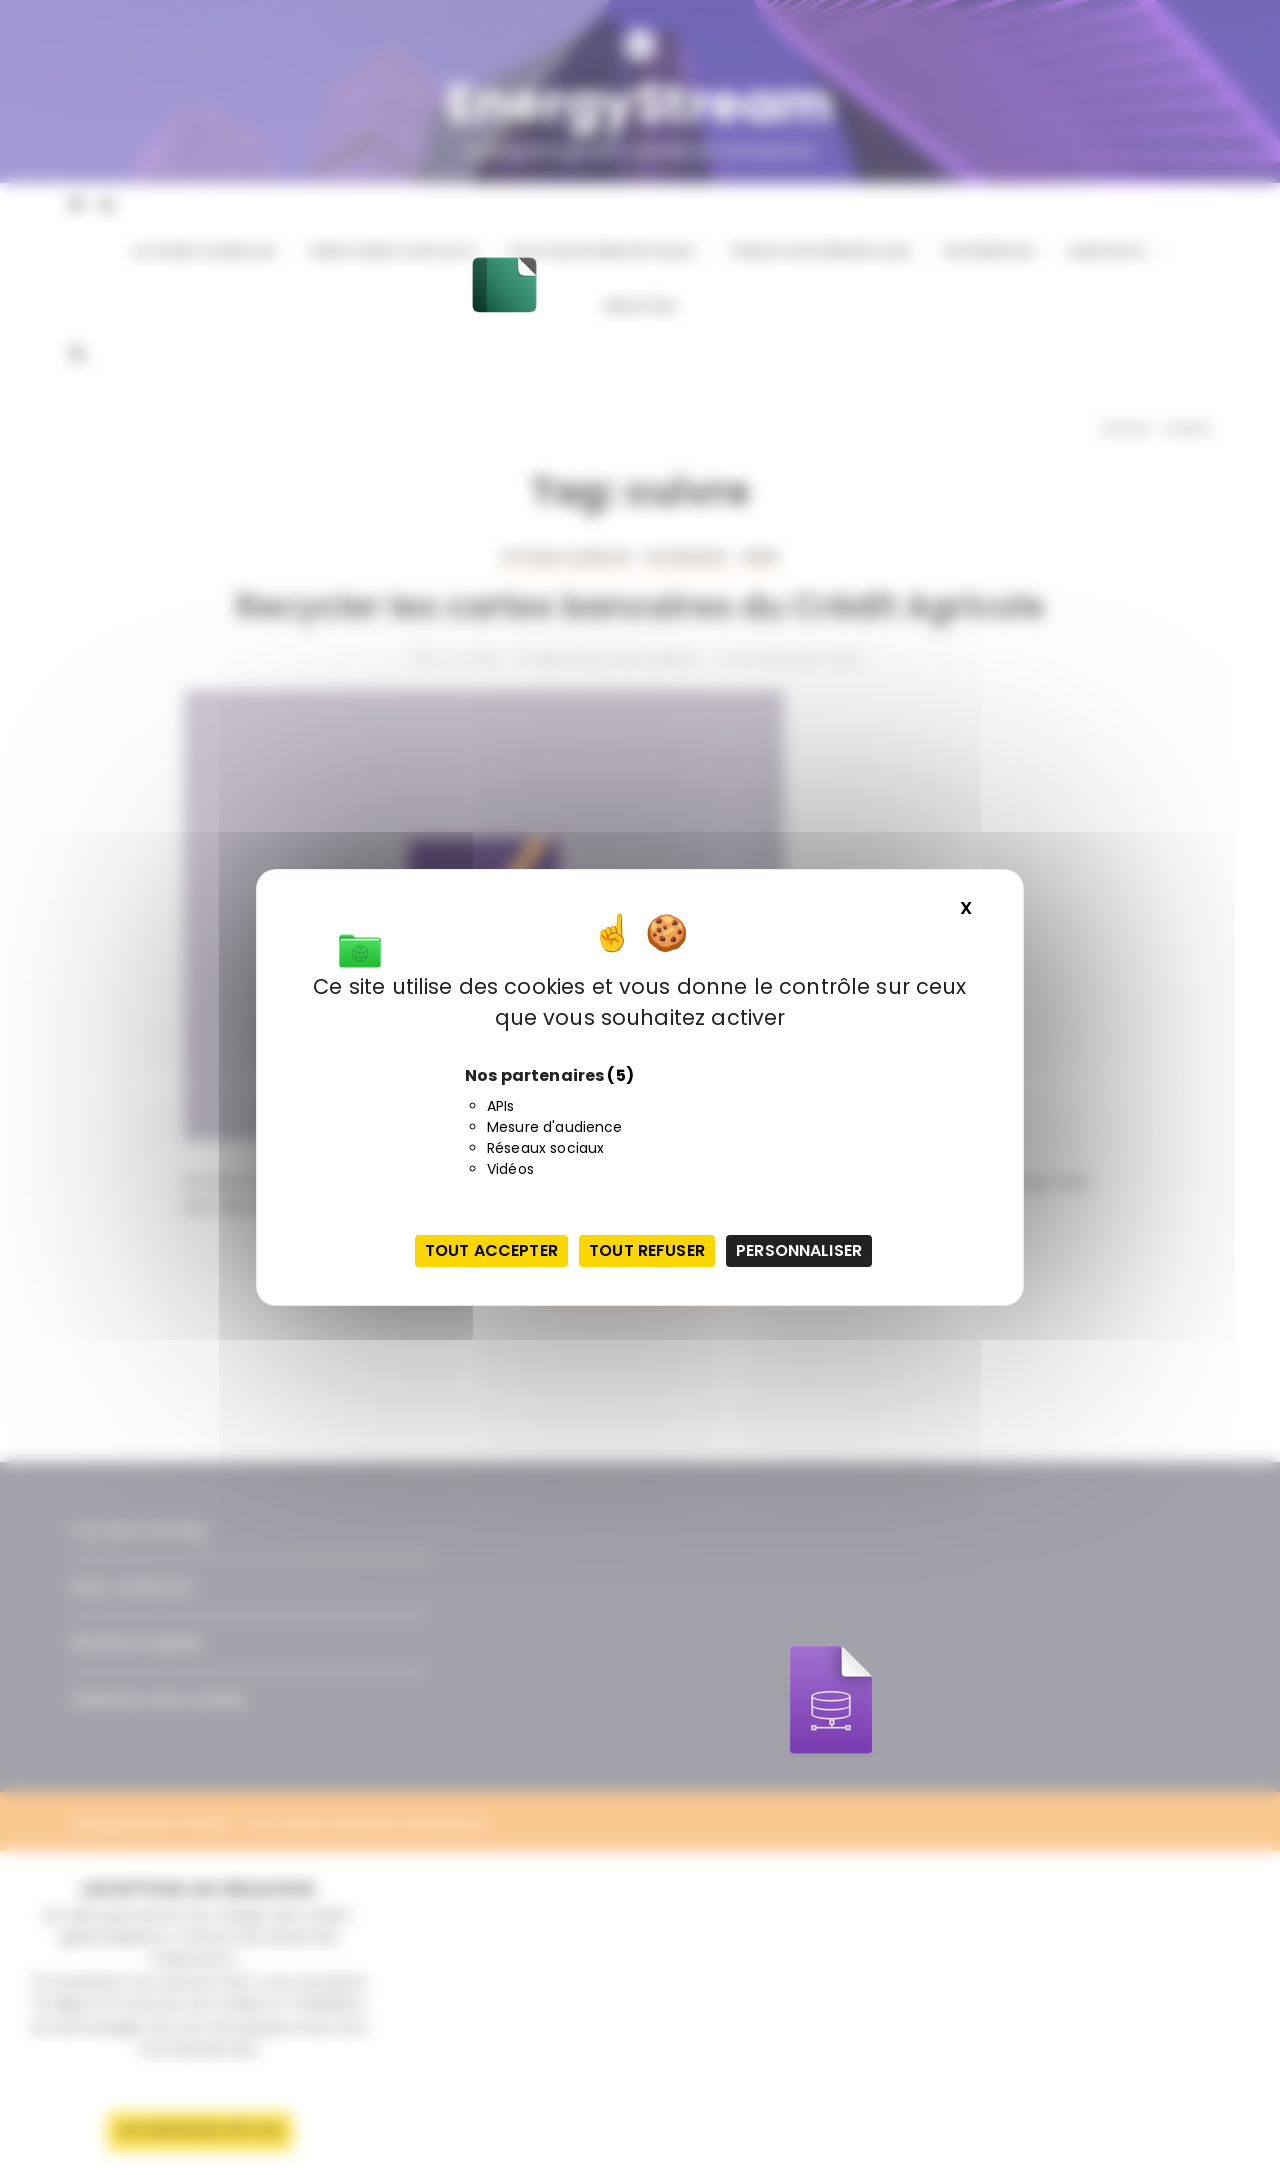 The image size is (1280, 2175). I want to click on change your desktop wallpaper, so click(504, 282).